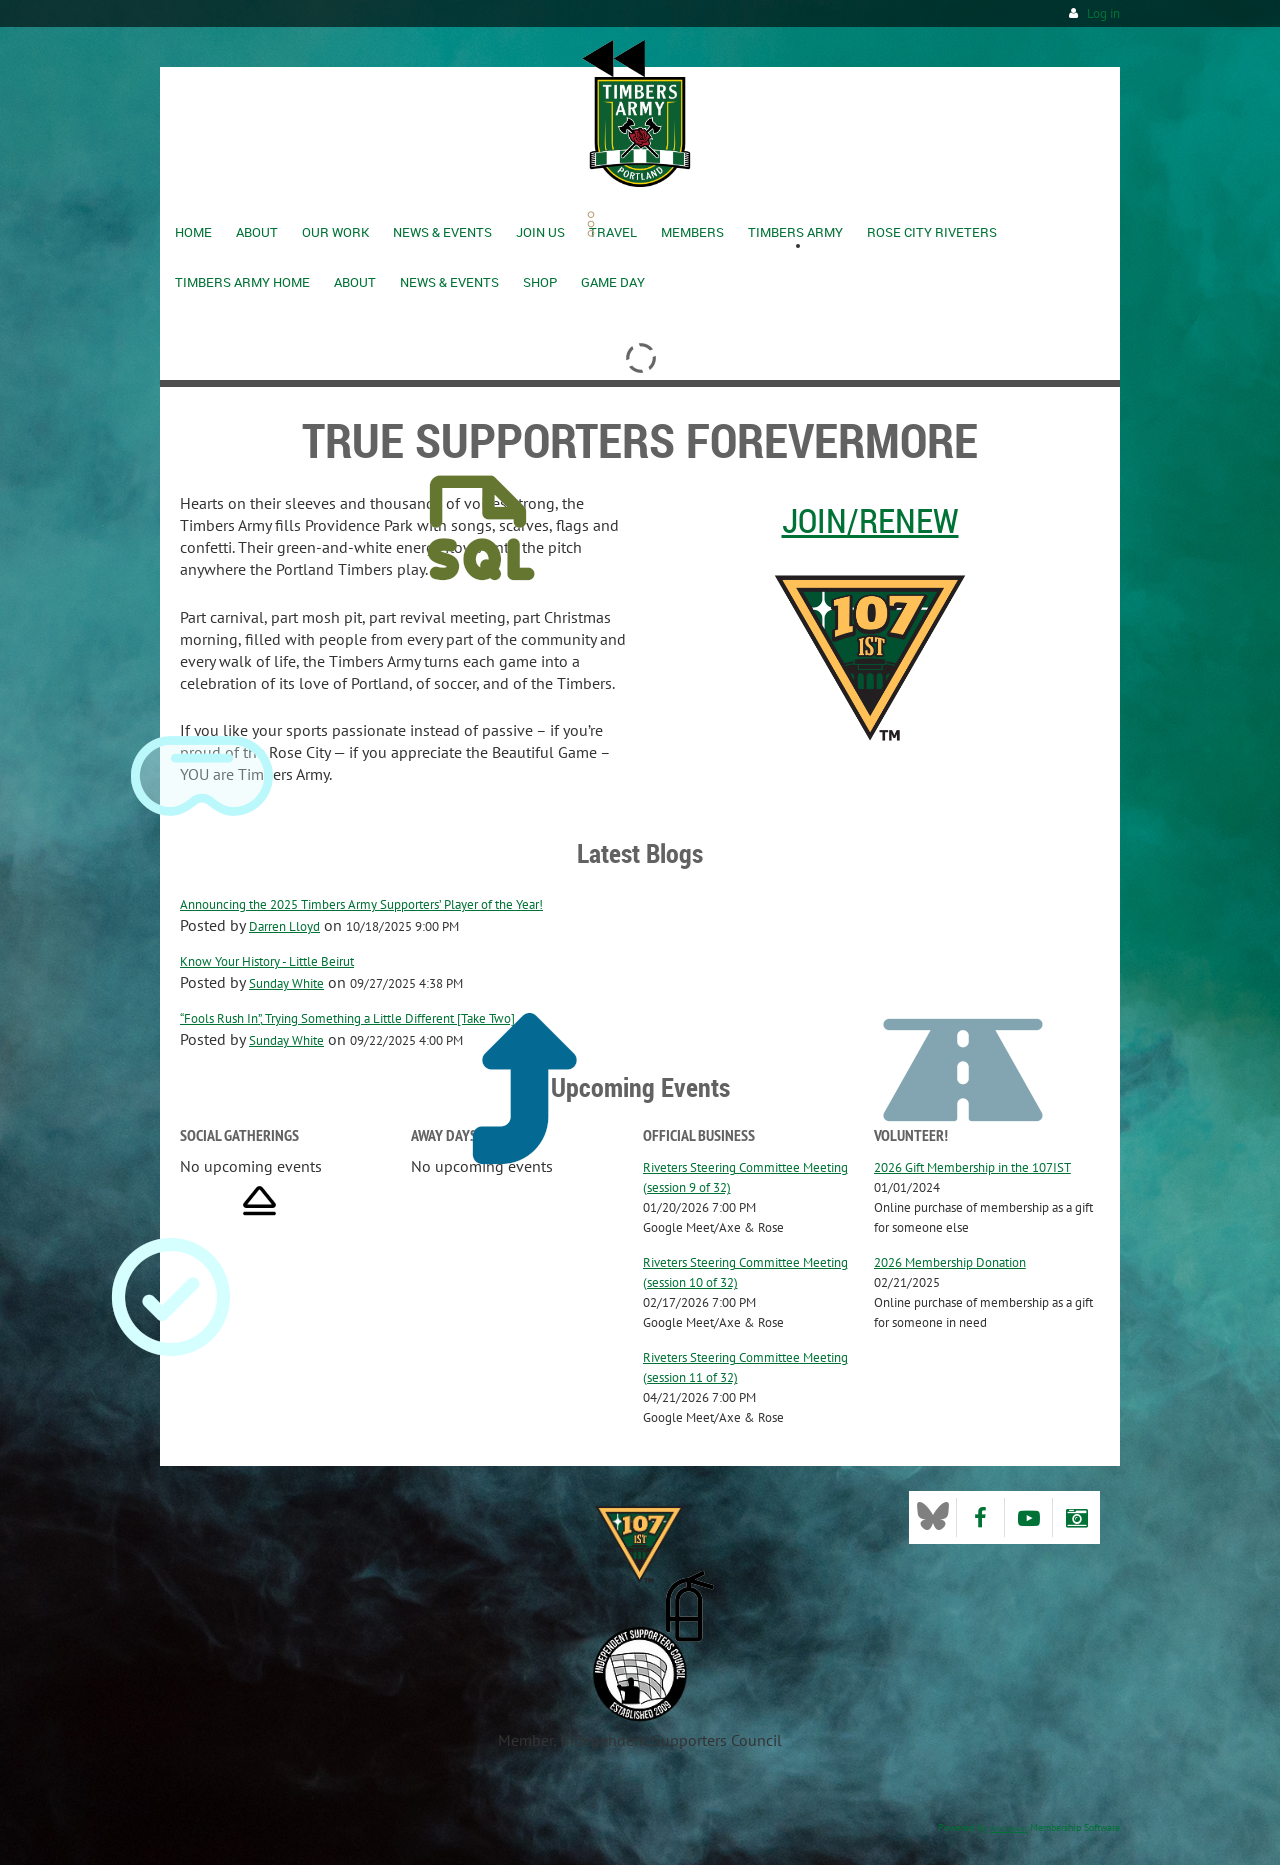 This screenshot has height=1865, width=1280. What do you see at coordinates (686, 1607) in the screenshot?
I see `access fire safety information` at bounding box center [686, 1607].